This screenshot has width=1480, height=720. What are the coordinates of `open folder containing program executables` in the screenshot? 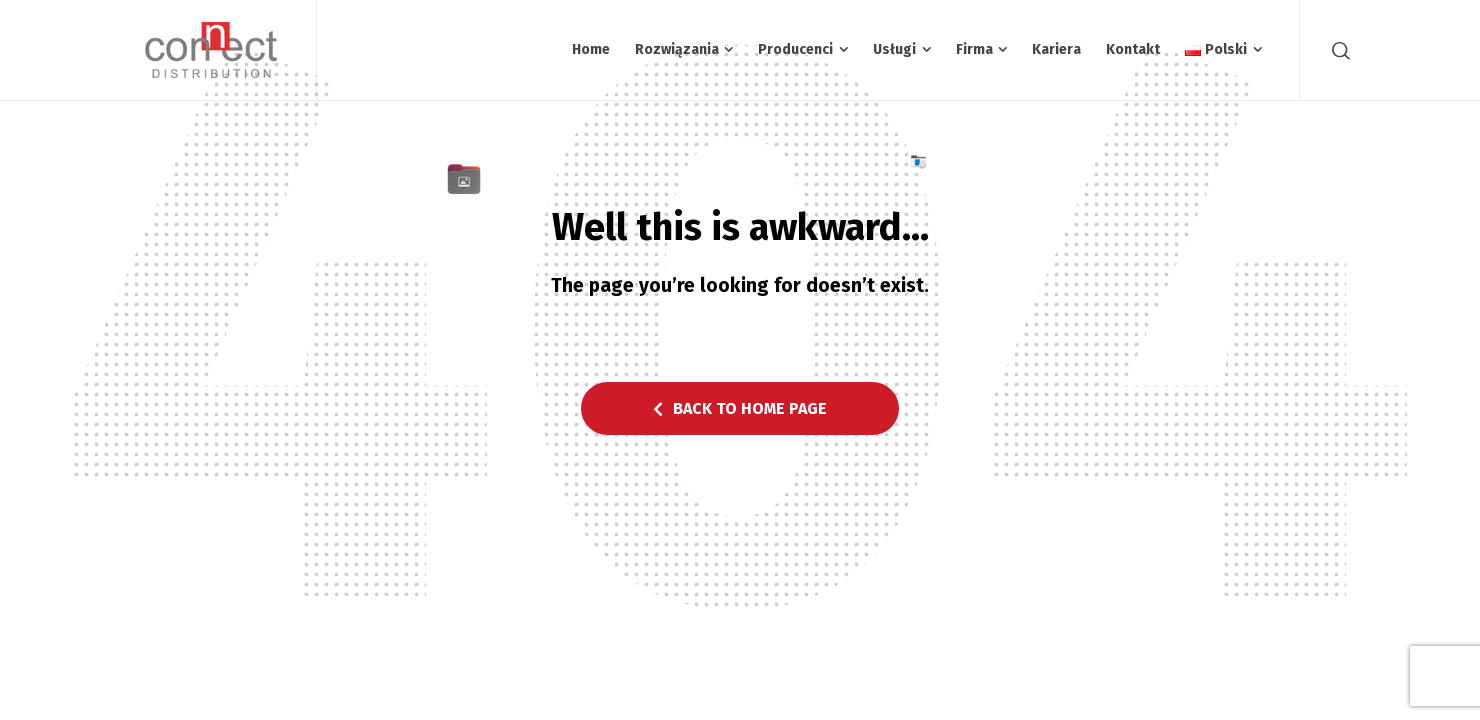 It's located at (918, 161).